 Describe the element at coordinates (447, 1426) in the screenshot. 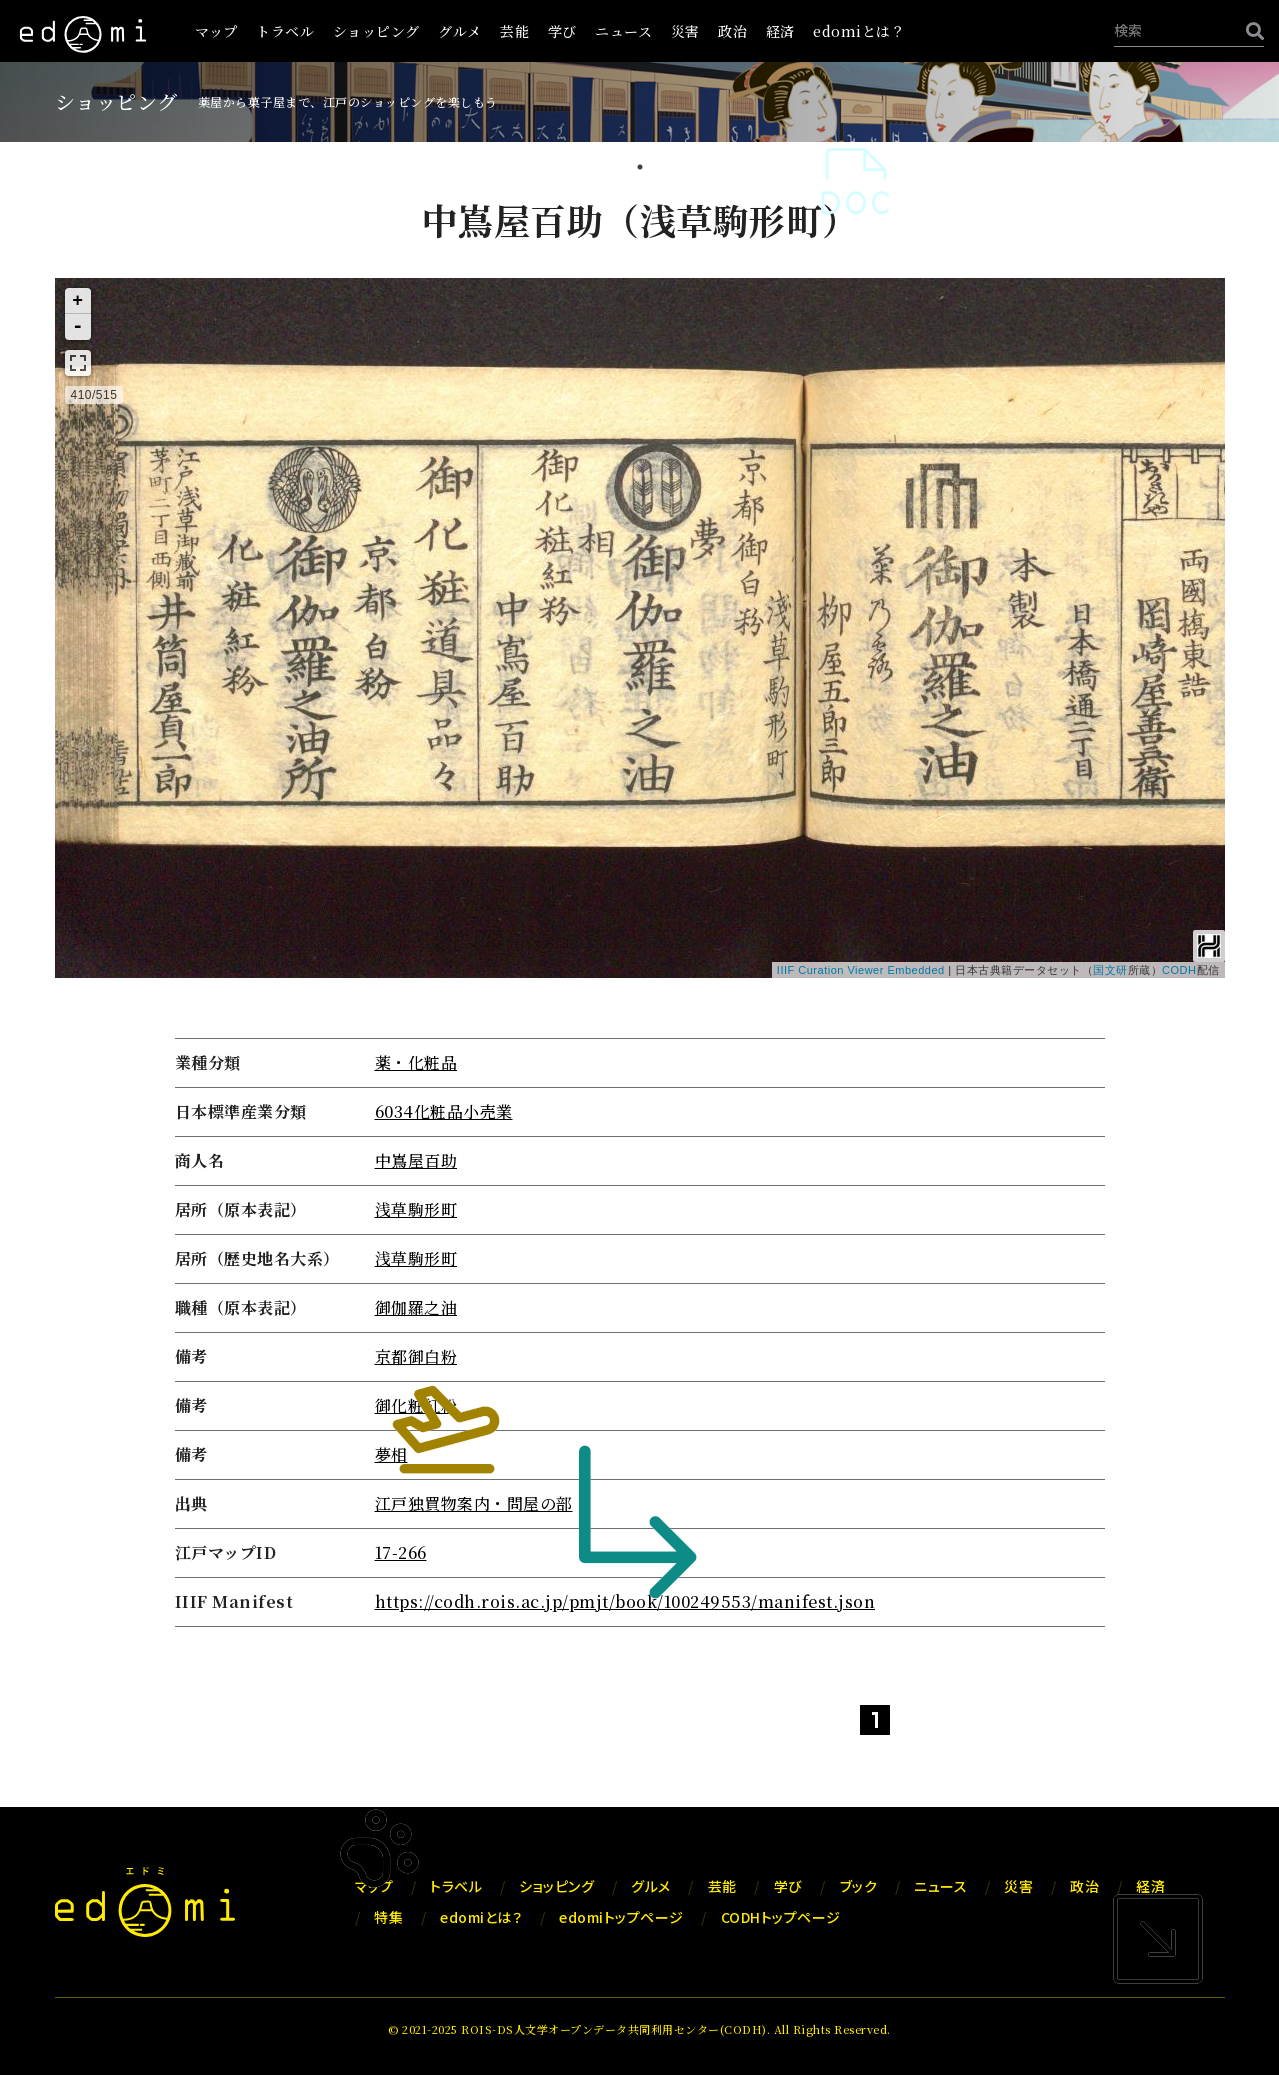

I see `view departing flights` at that location.